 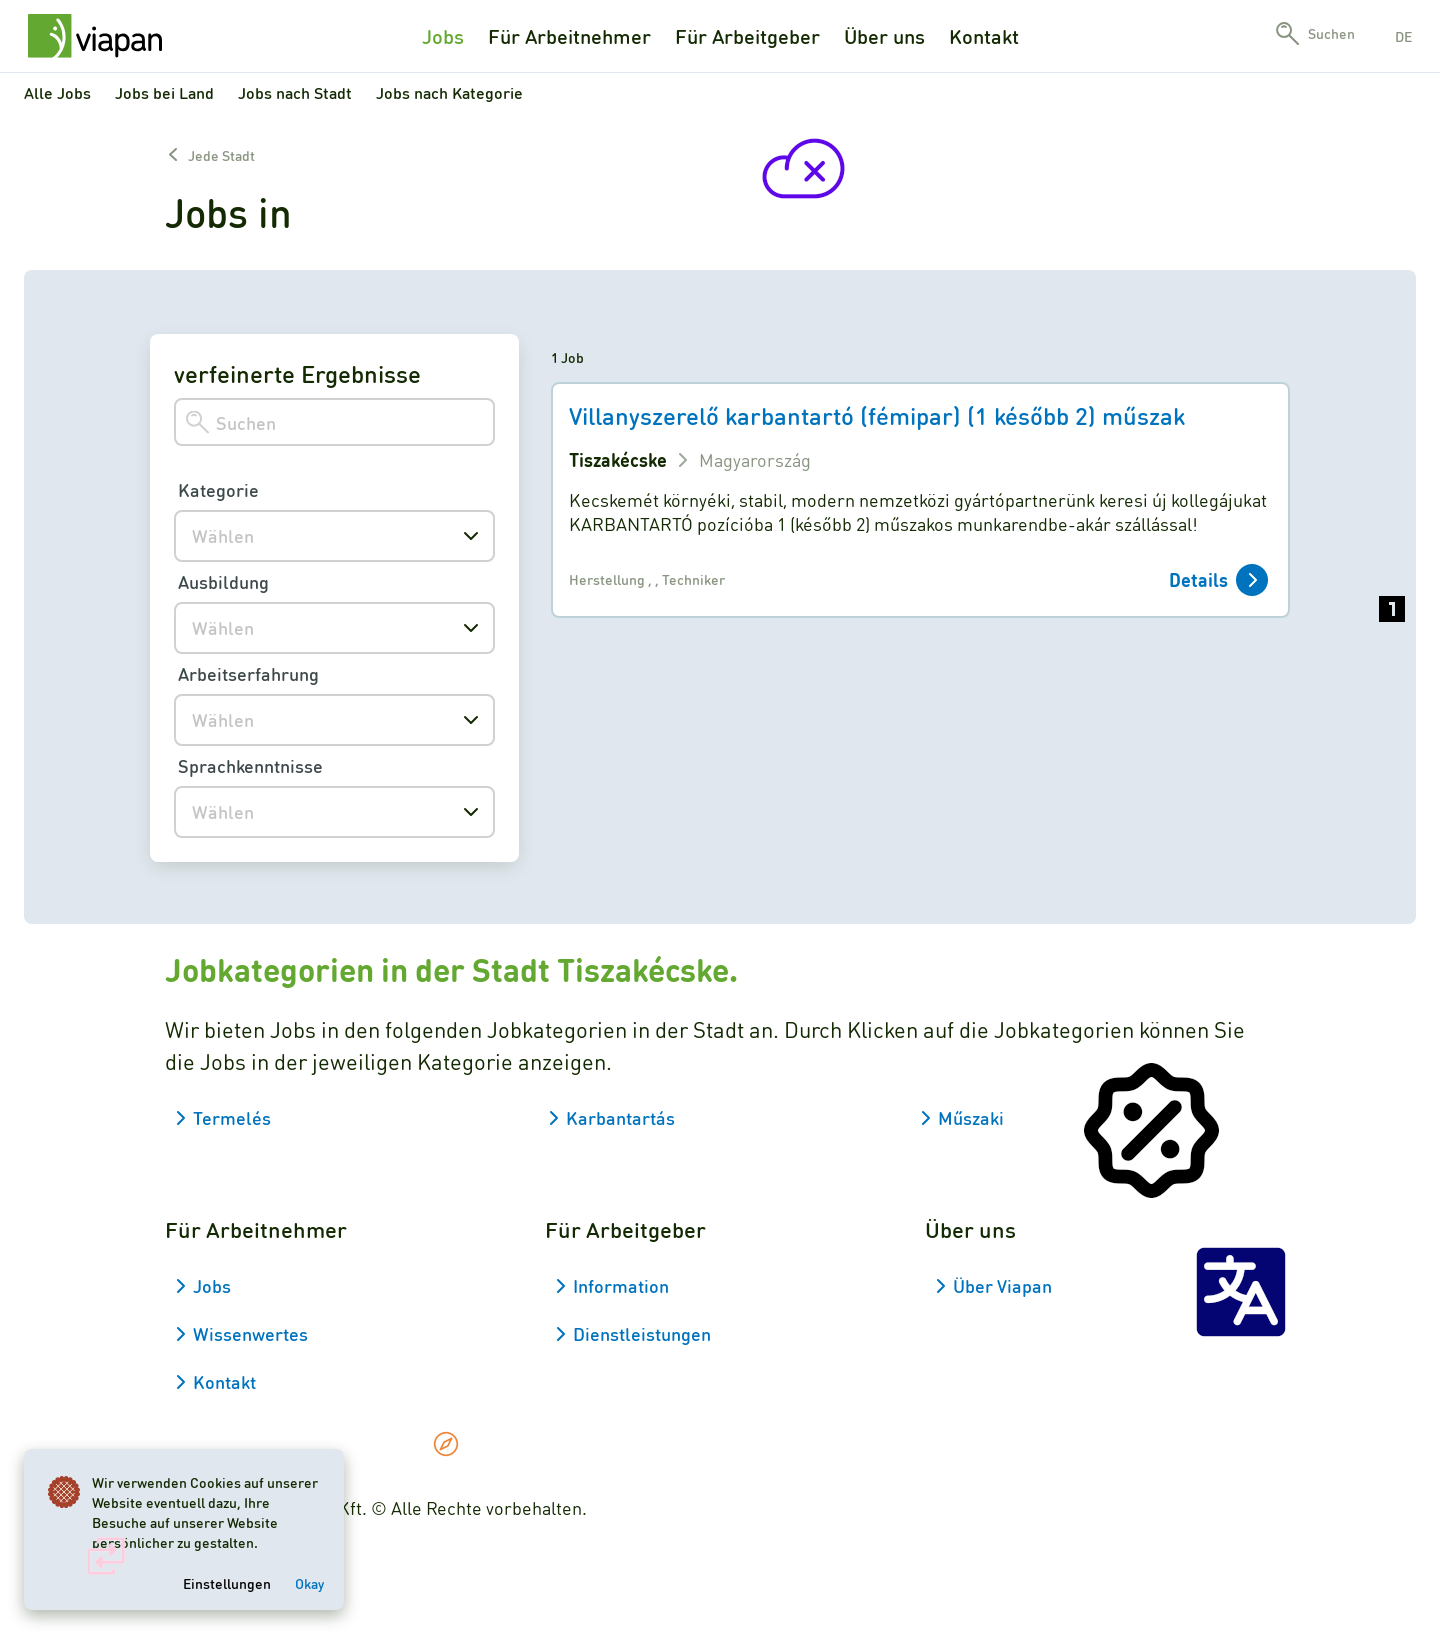 What do you see at coordinates (803, 168) in the screenshot?
I see `disconnect from cloud storage` at bounding box center [803, 168].